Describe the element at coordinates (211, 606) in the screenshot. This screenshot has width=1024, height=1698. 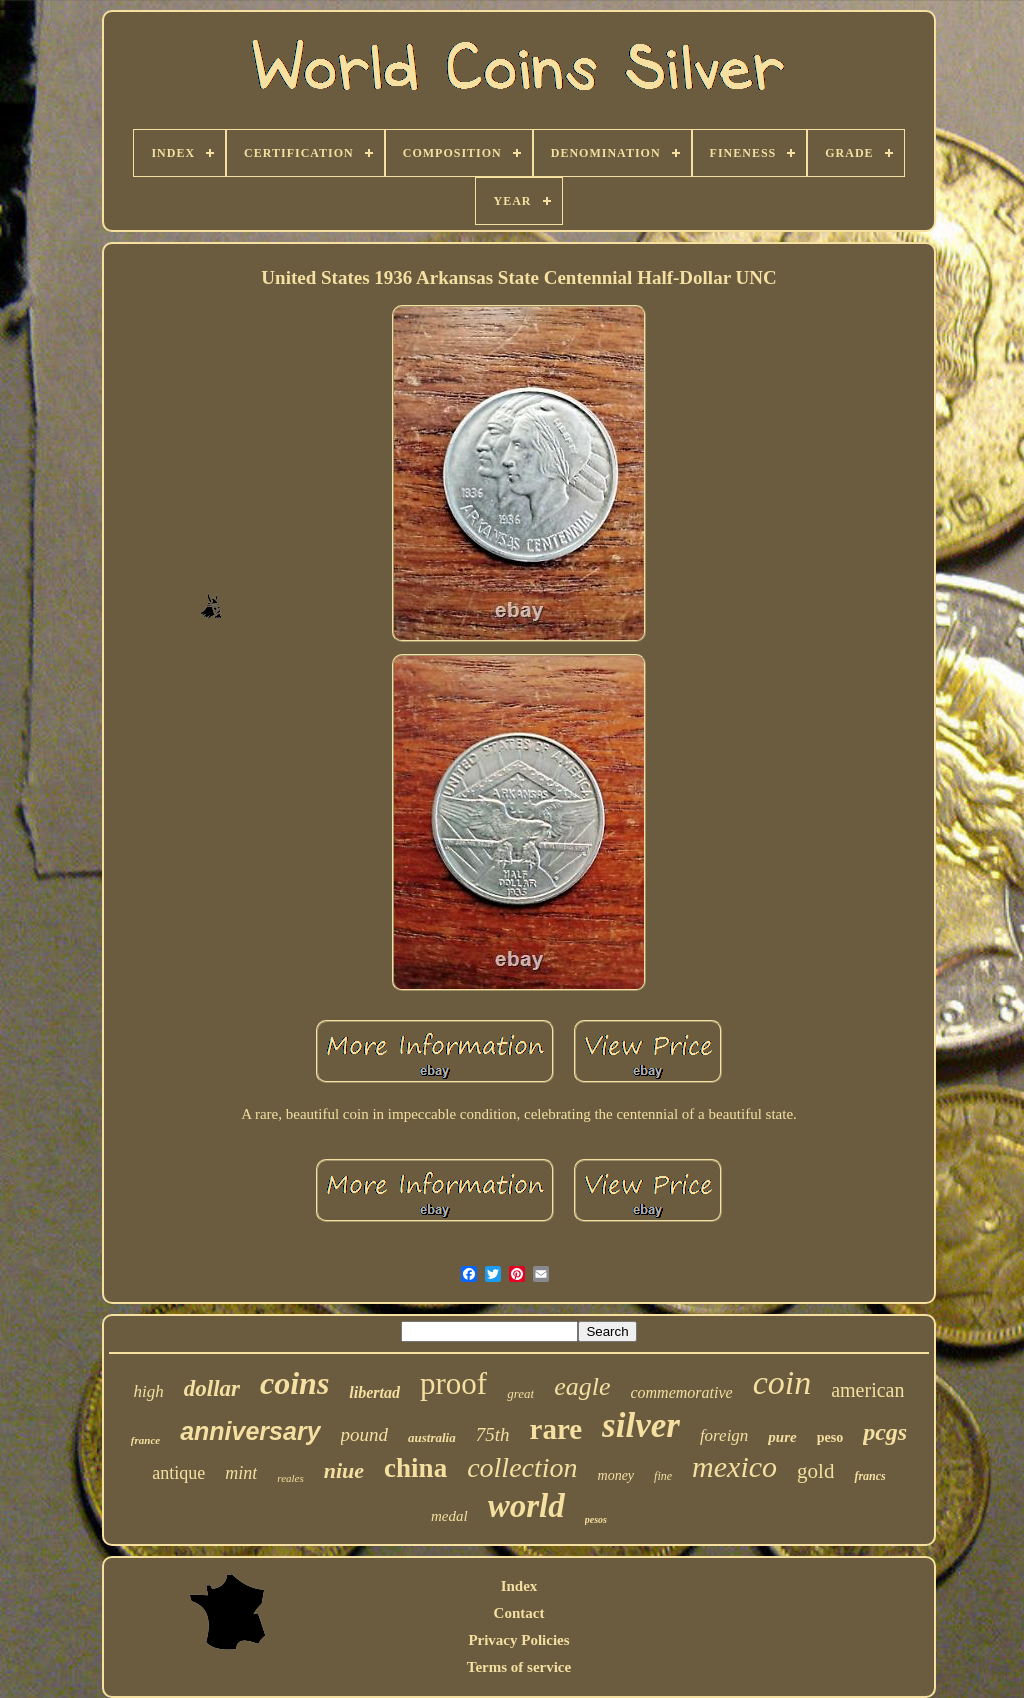
I see `select viking character or class` at that location.